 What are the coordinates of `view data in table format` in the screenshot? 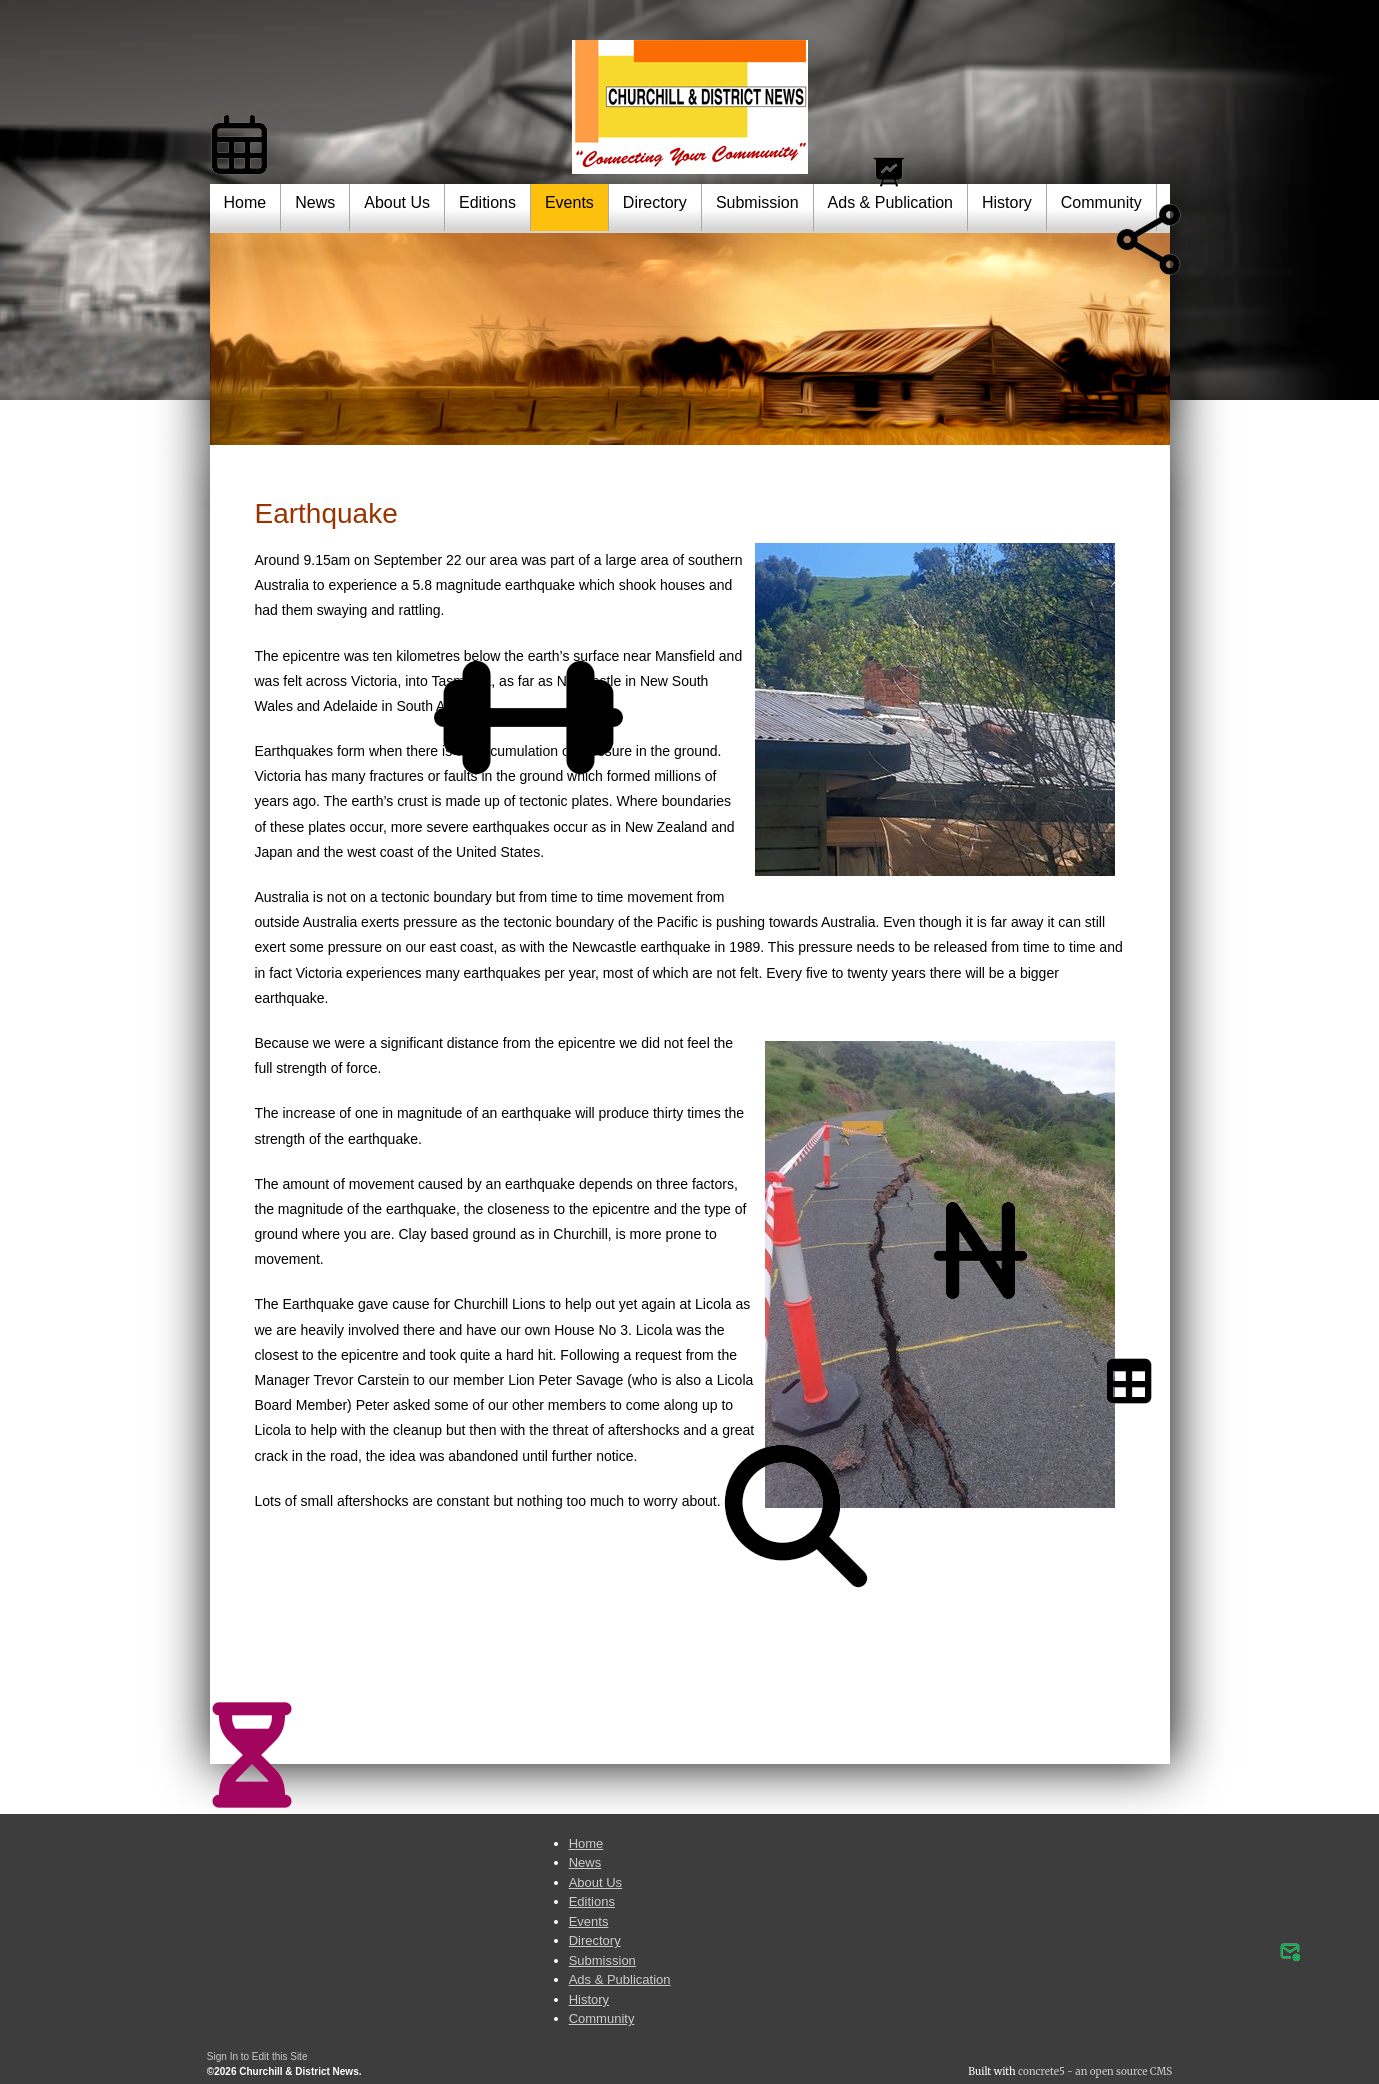 It's located at (1129, 1381).